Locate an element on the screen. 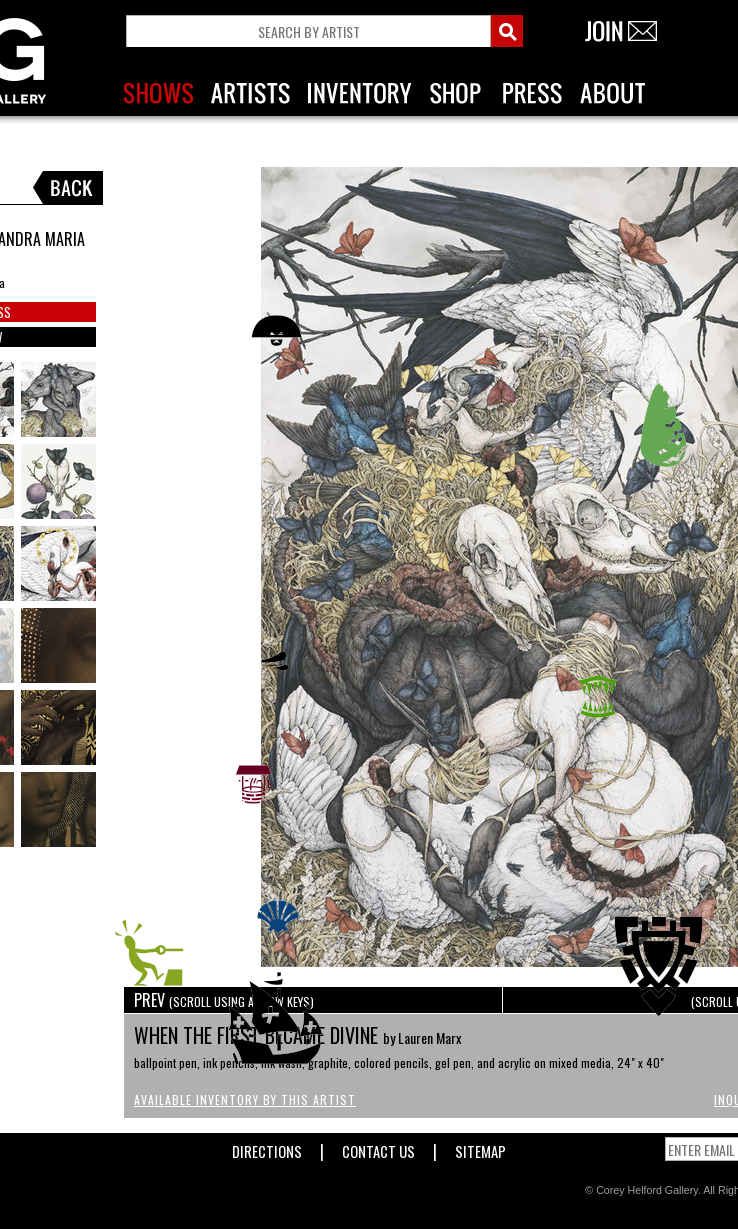 The height and width of the screenshot is (1229, 738). view captain or officer profile is located at coordinates (275, 662).